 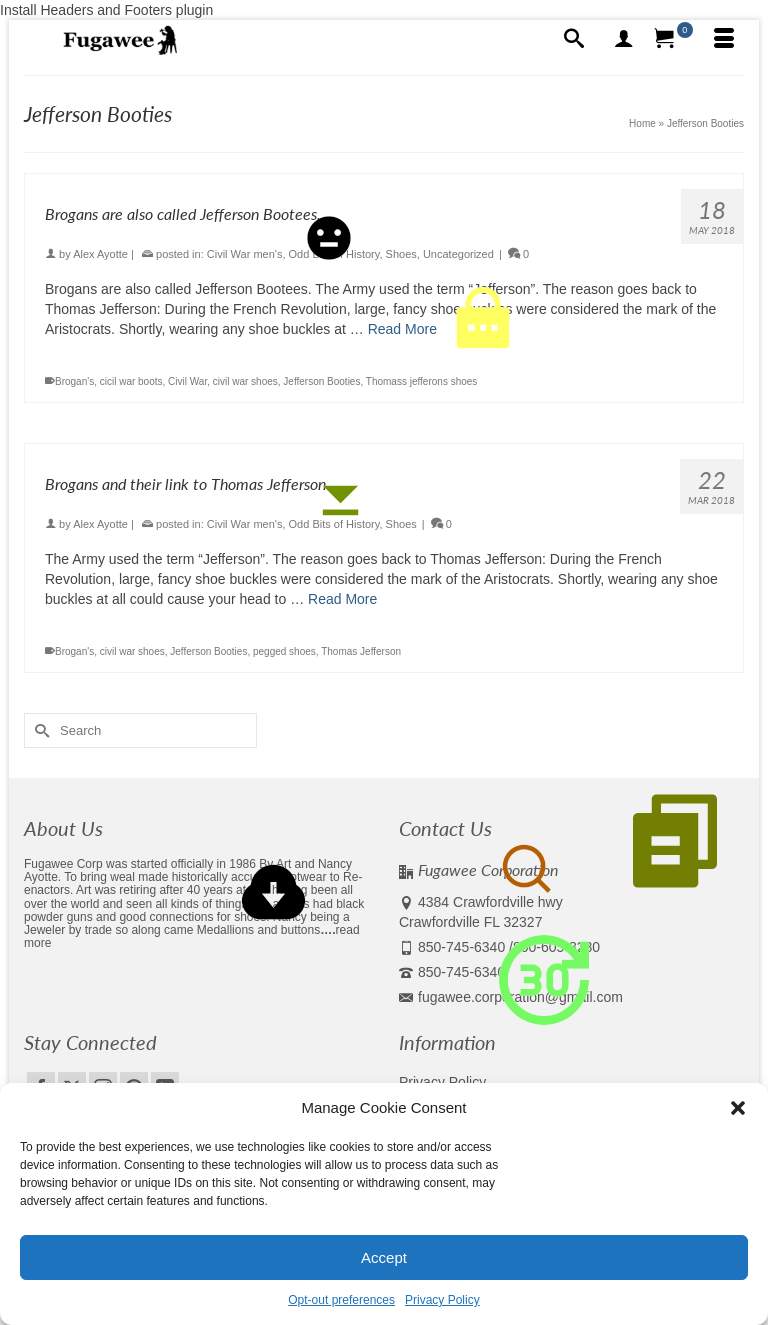 What do you see at coordinates (329, 238) in the screenshot?
I see `indicates neutral feedback or rating` at bounding box center [329, 238].